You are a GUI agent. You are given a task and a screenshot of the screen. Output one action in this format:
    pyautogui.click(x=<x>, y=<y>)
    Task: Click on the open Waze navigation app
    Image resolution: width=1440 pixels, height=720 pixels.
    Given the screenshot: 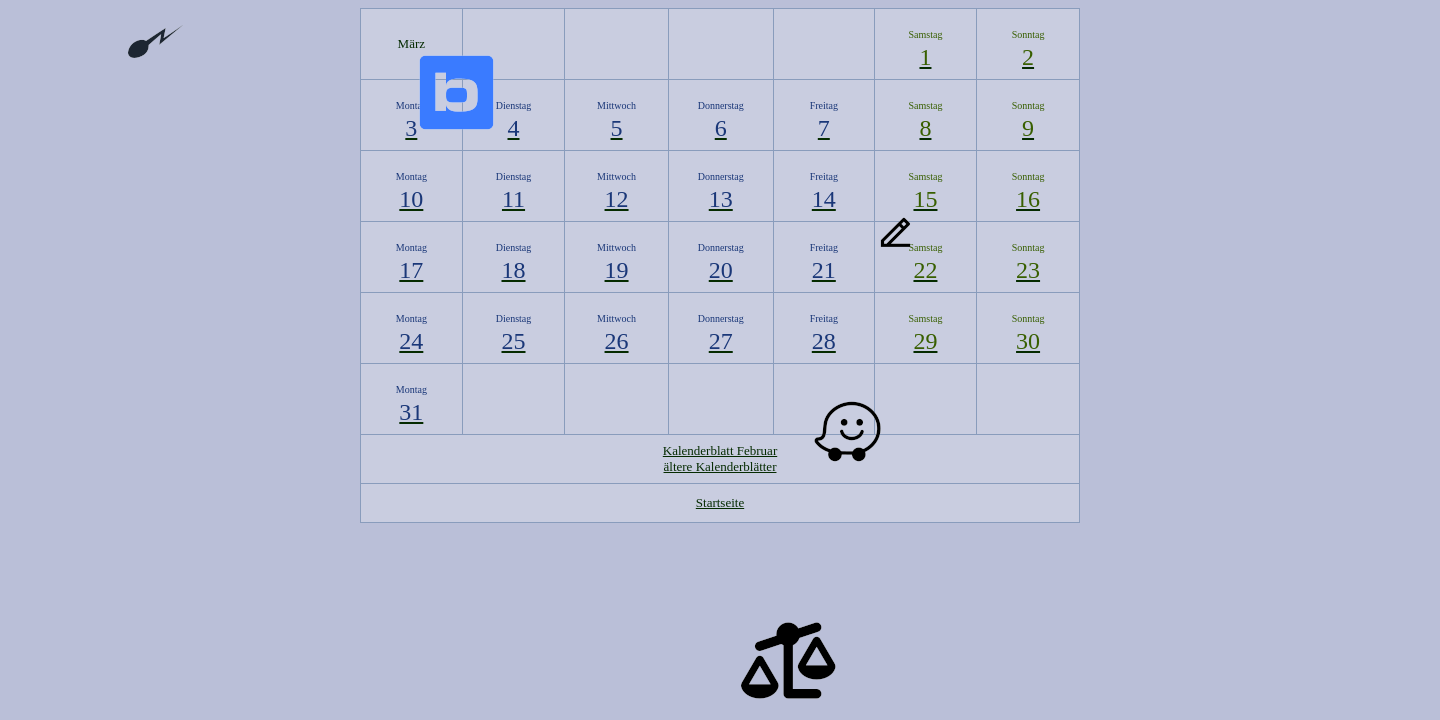 What is the action you would take?
    pyautogui.click(x=847, y=431)
    